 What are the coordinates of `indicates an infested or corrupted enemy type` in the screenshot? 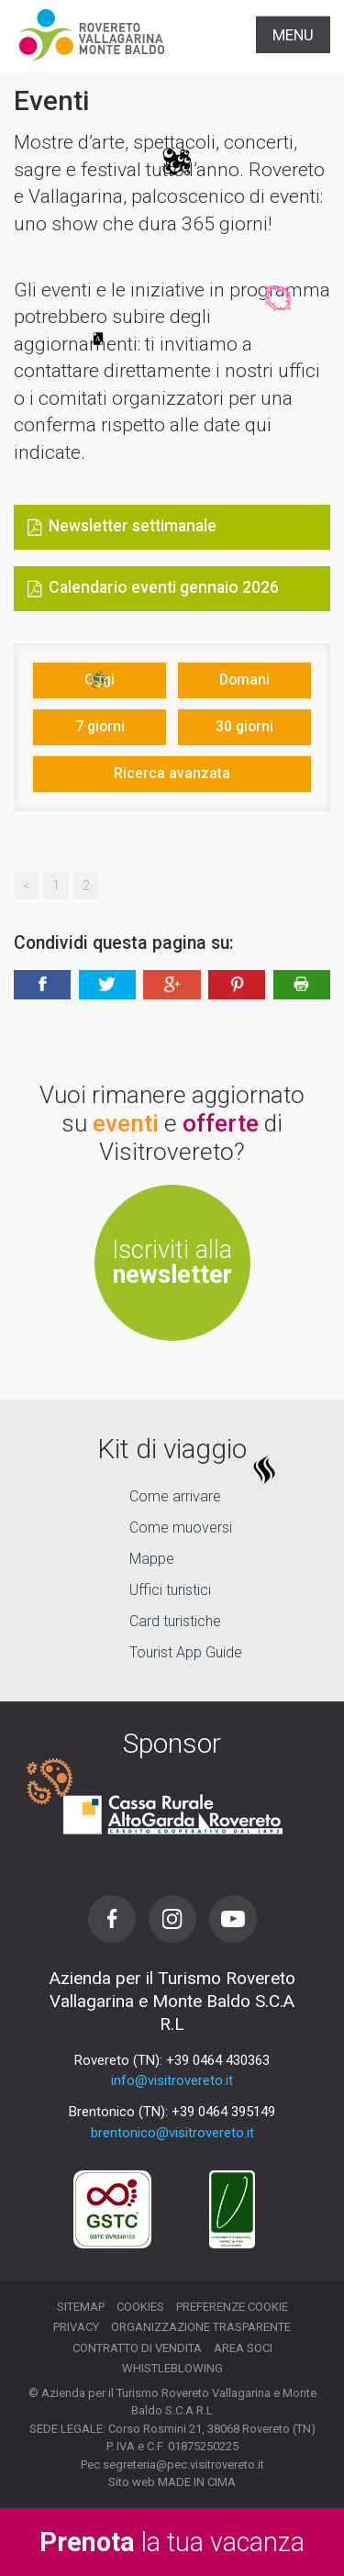 It's located at (99, 679).